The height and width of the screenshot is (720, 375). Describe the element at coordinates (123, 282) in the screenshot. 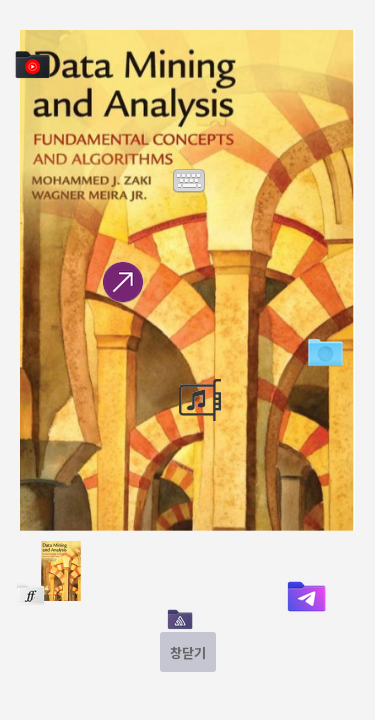

I see `indicates a symbolic link or shortcut to another file` at that location.